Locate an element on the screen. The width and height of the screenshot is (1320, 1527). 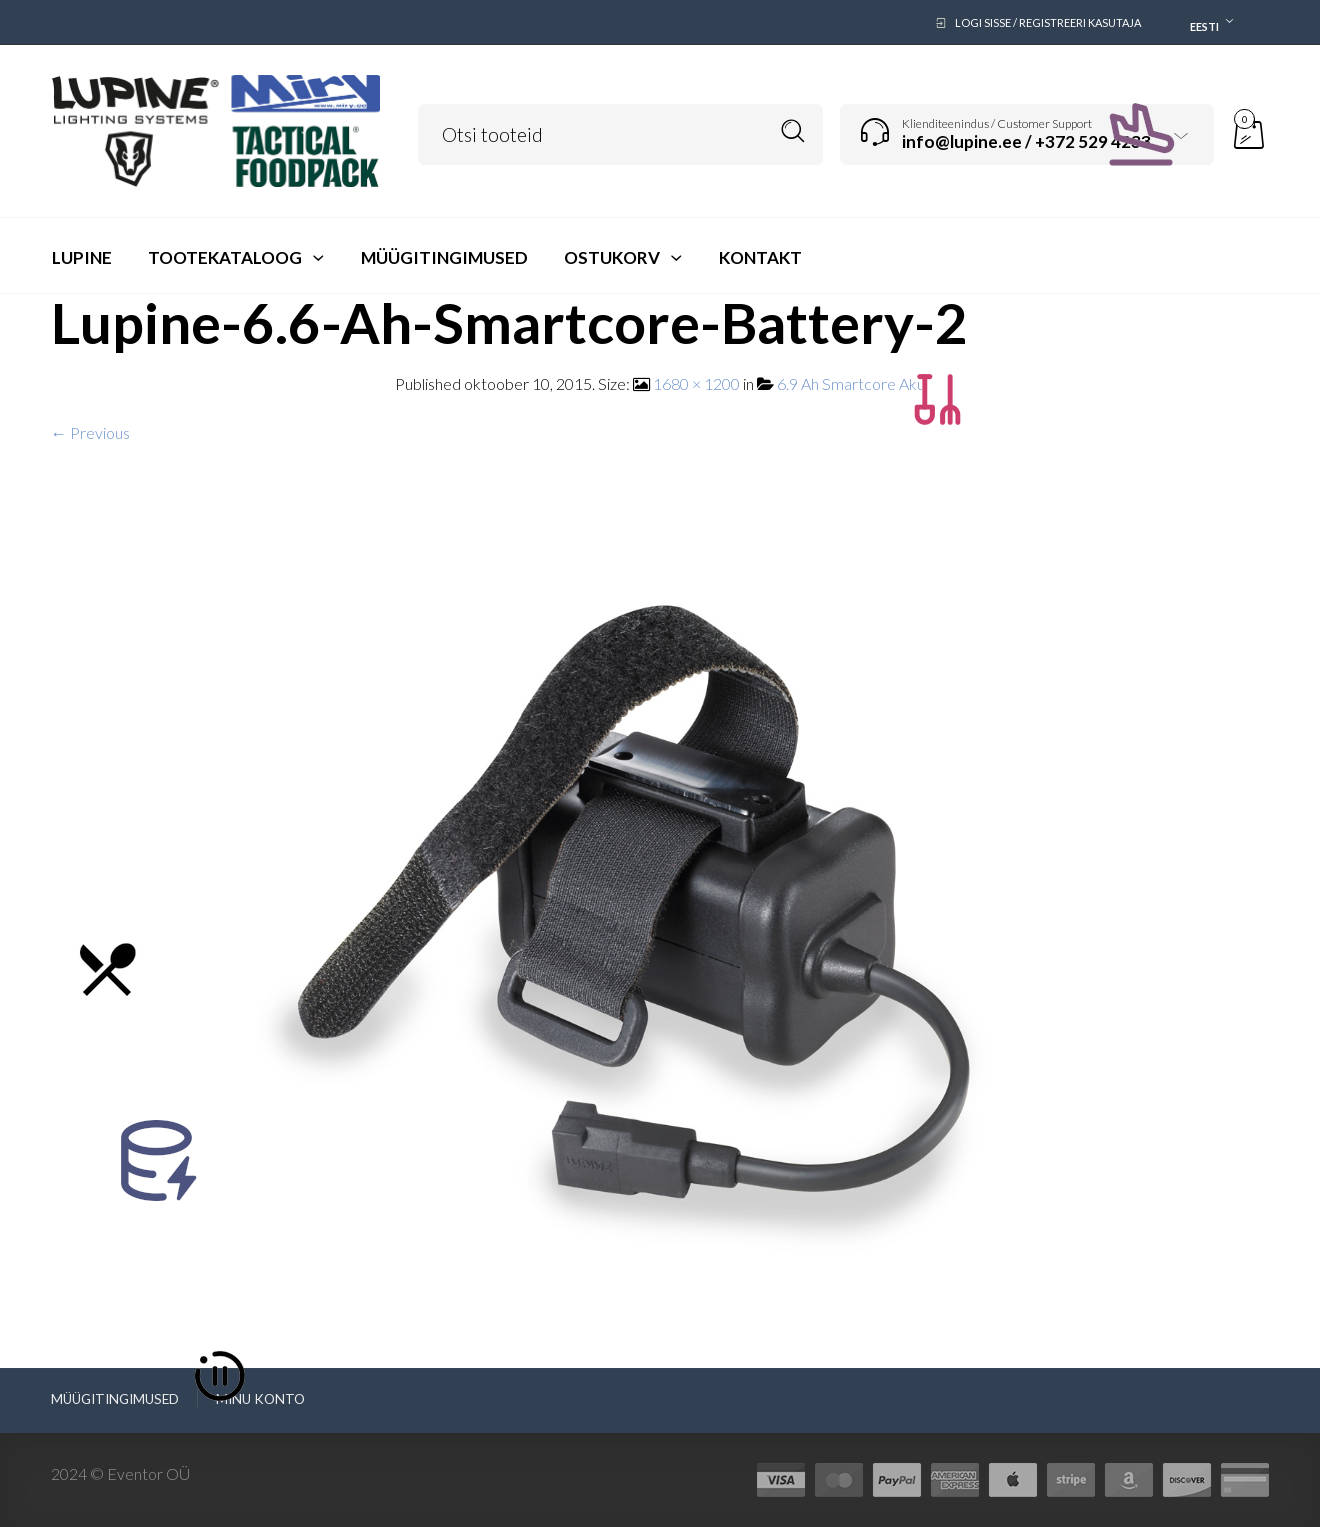
access gardening or landscaping tools is located at coordinates (937, 399).